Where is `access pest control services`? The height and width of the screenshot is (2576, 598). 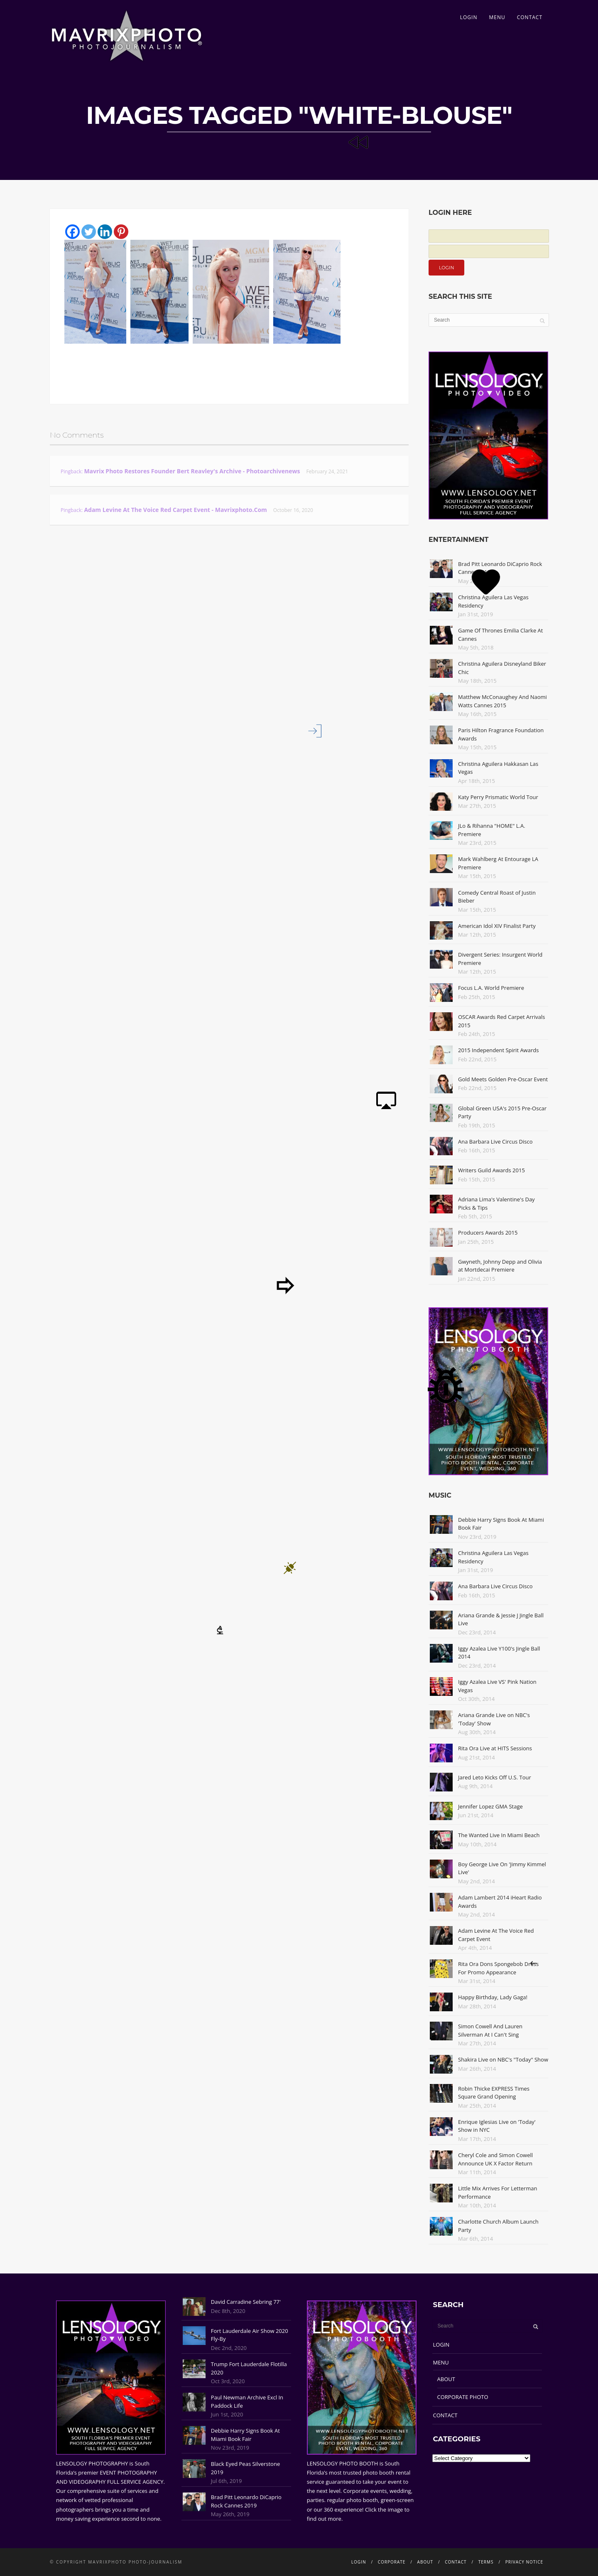 access pest control services is located at coordinates (446, 1385).